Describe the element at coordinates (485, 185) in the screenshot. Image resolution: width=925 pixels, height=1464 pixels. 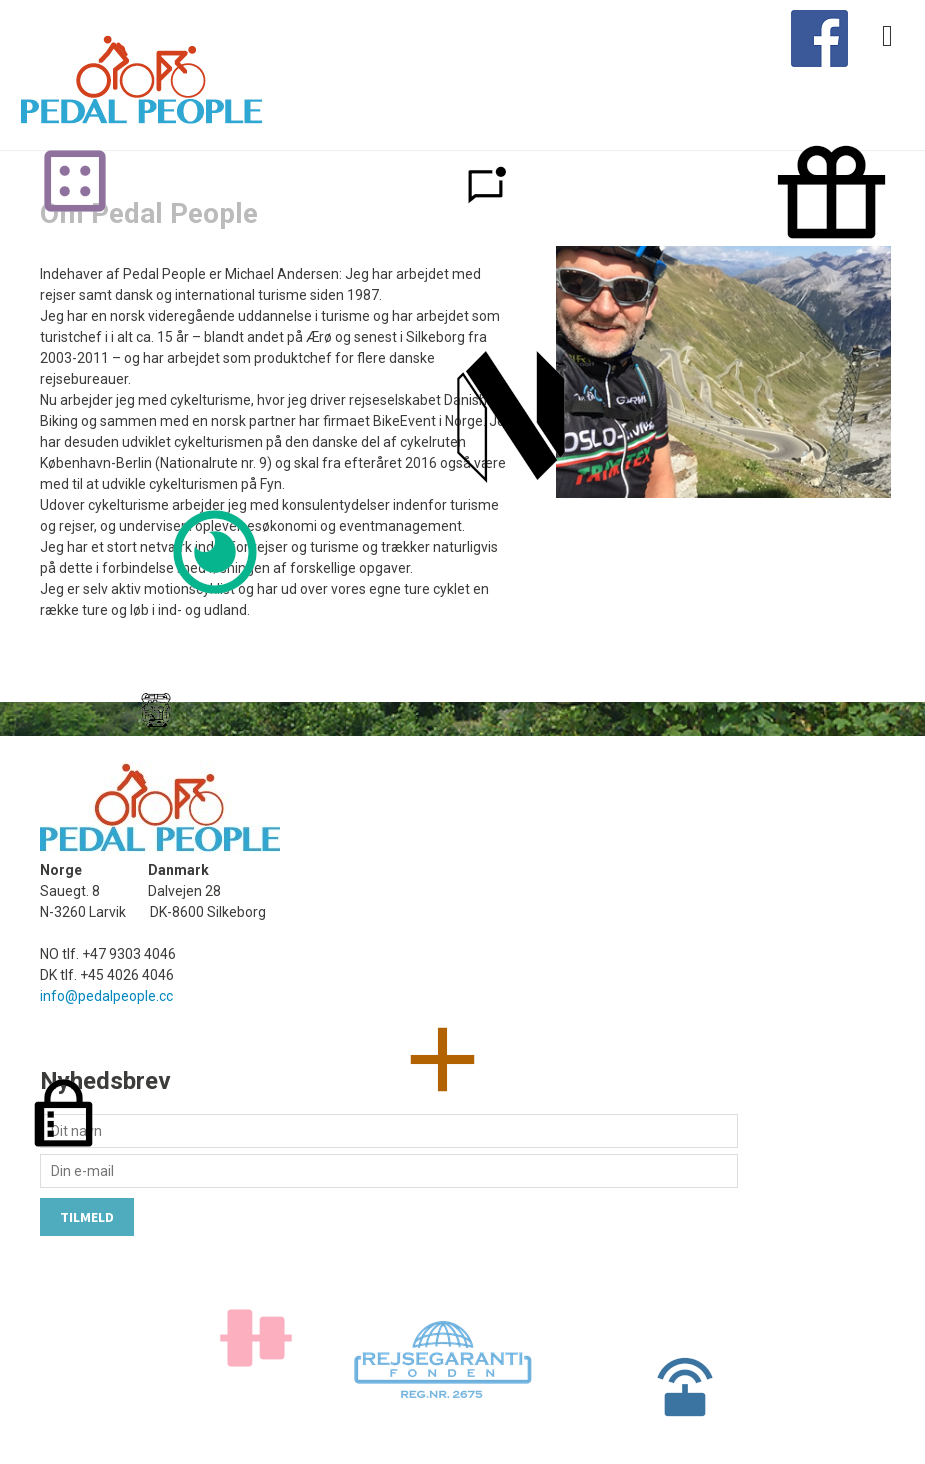
I see `indicates unread messages in chat` at that location.